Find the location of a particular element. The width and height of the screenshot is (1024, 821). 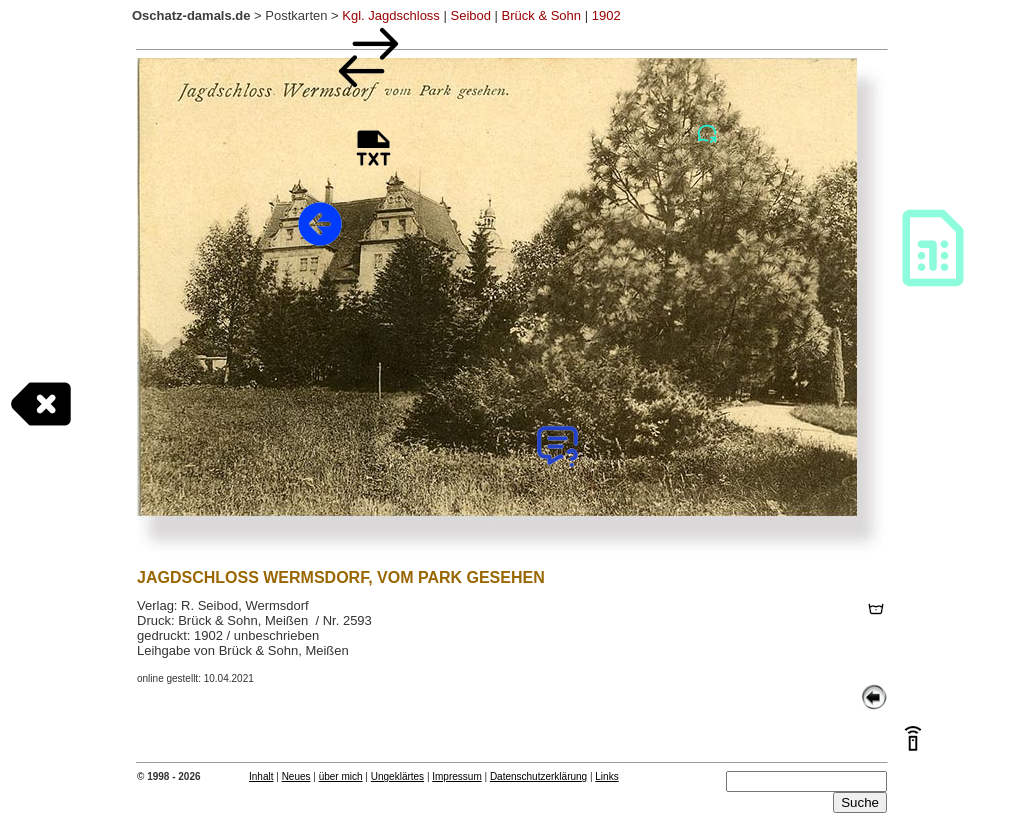

access help or FAQ chat is located at coordinates (557, 444).